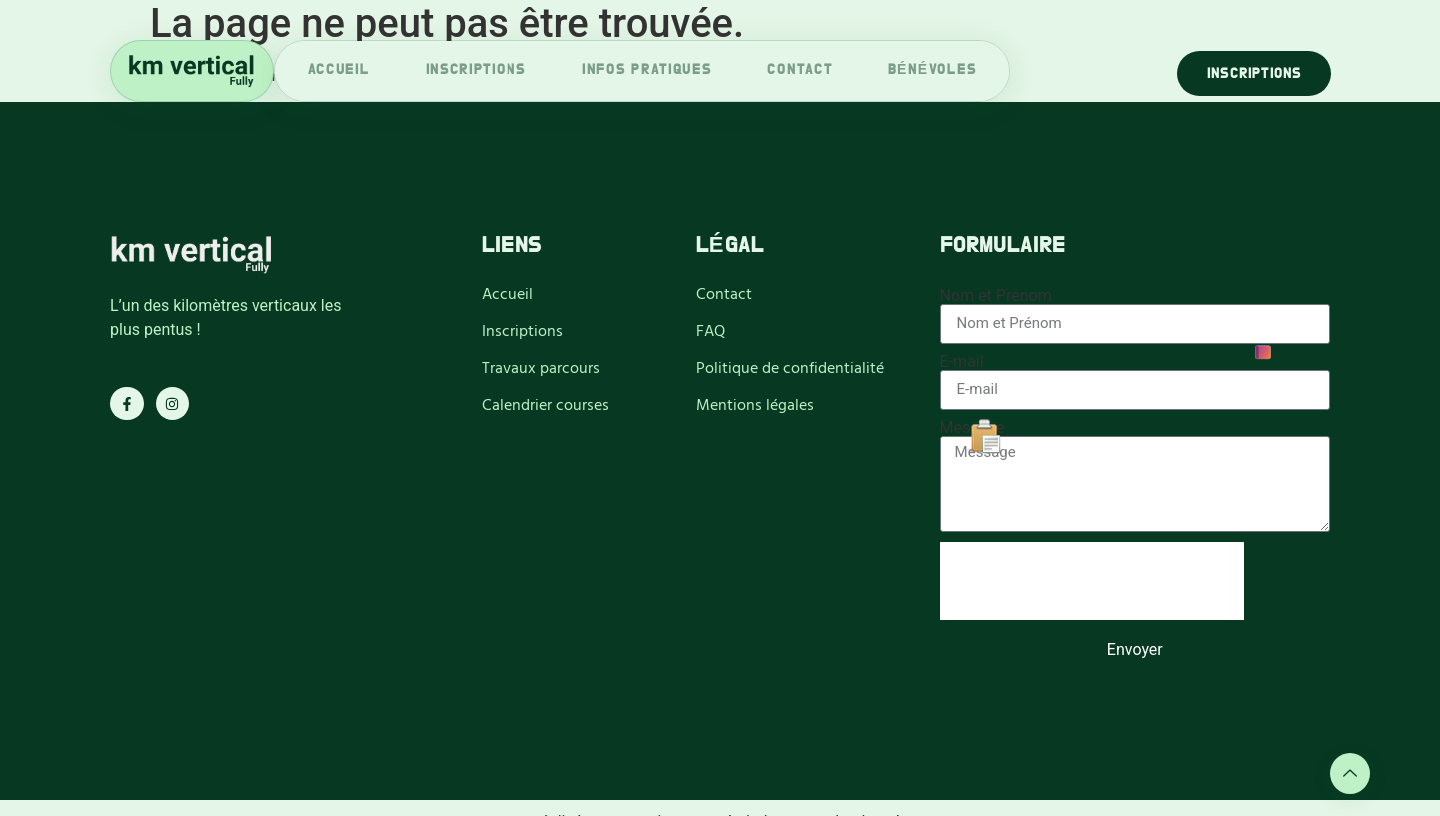  Describe the element at coordinates (985, 437) in the screenshot. I see `paste copied content from clipboard` at that location.